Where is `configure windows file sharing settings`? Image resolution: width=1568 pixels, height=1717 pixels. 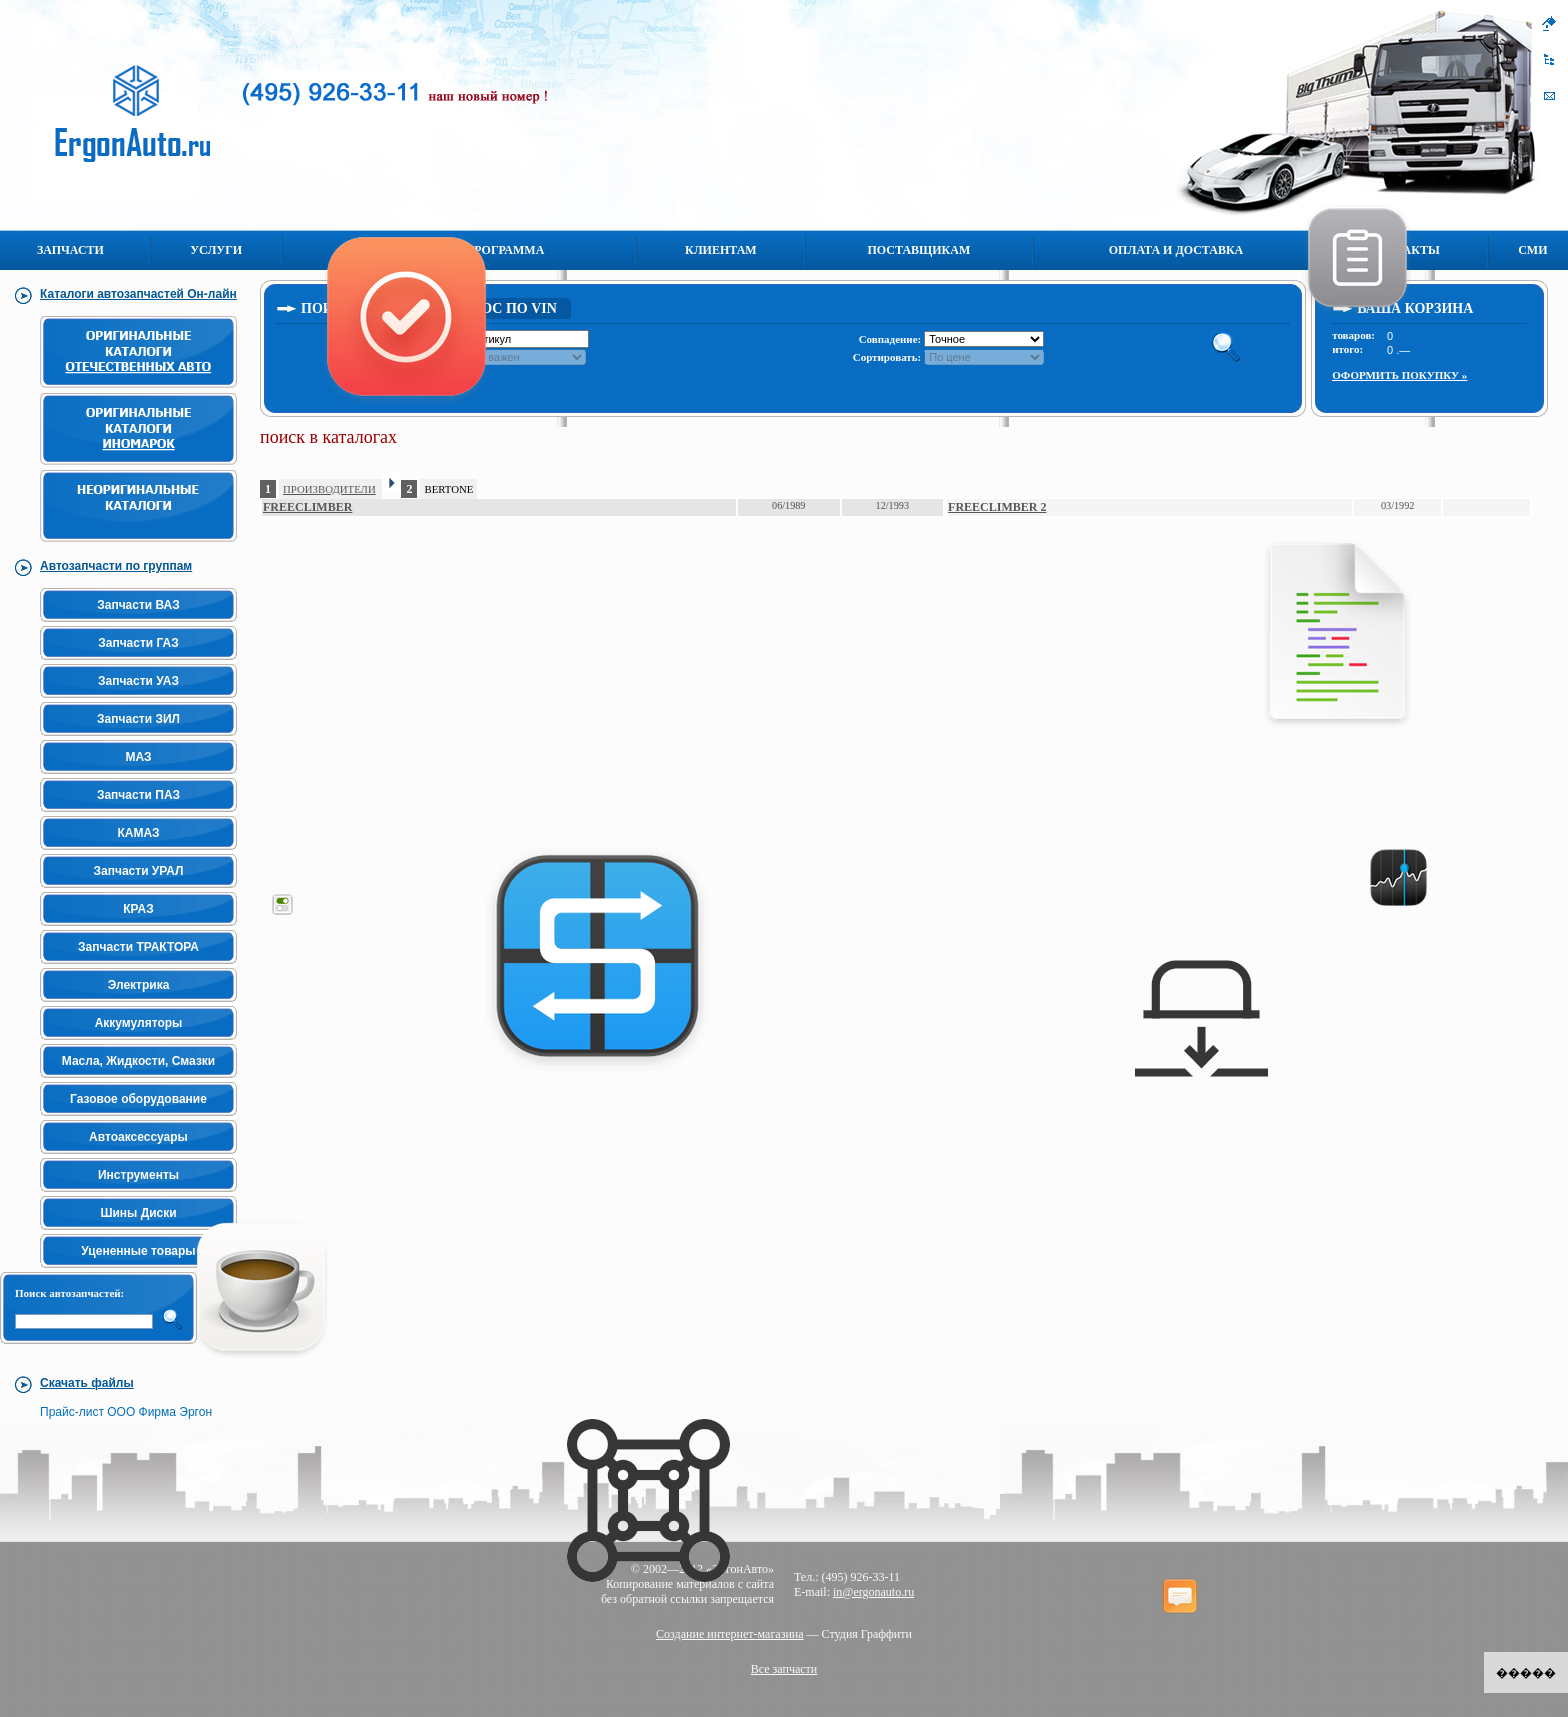
configure windows file sharing settings is located at coordinates (597, 959).